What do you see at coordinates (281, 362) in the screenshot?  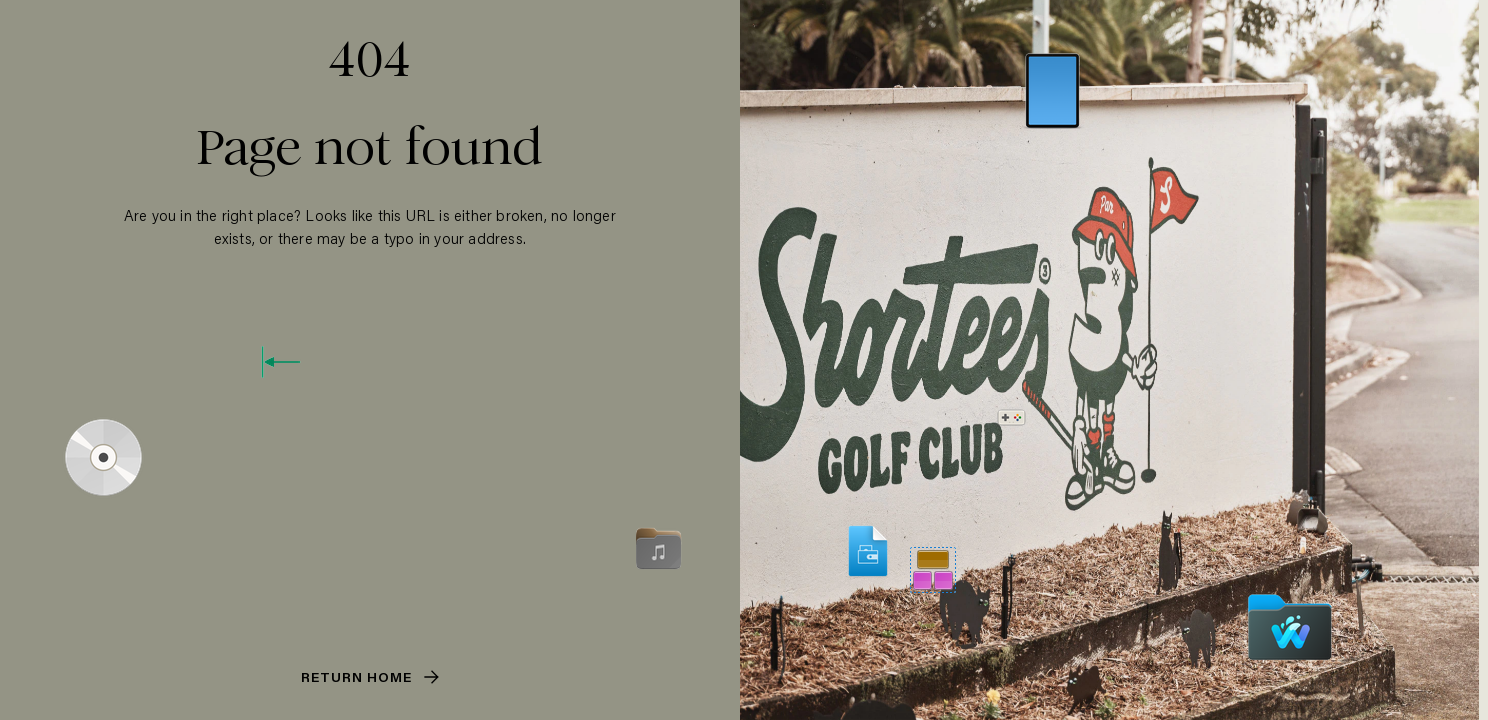 I see `go to the first item in a list or sequence` at bounding box center [281, 362].